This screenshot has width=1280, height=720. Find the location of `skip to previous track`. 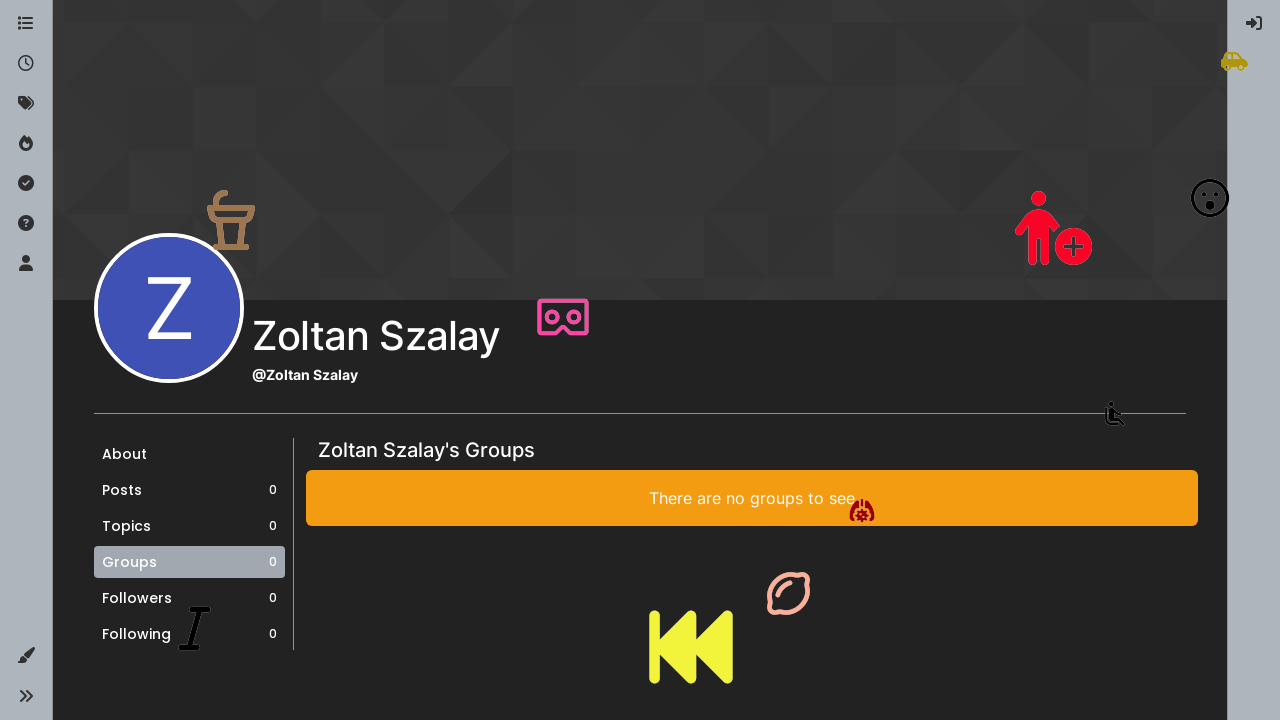

skip to previous track is located at coordinates (691, 647).